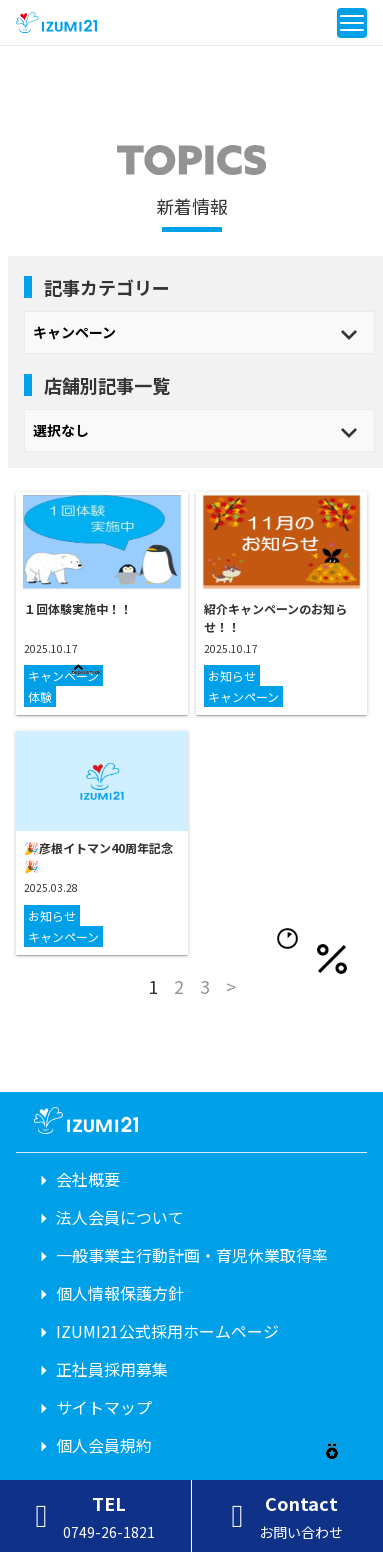 Image resolution: width=383 pixels, height=1552 pixels. What do you see at coordinates (332, 959) in the screenshot?
I see `view discount or promotional offer` at bounding box center [332, 959].